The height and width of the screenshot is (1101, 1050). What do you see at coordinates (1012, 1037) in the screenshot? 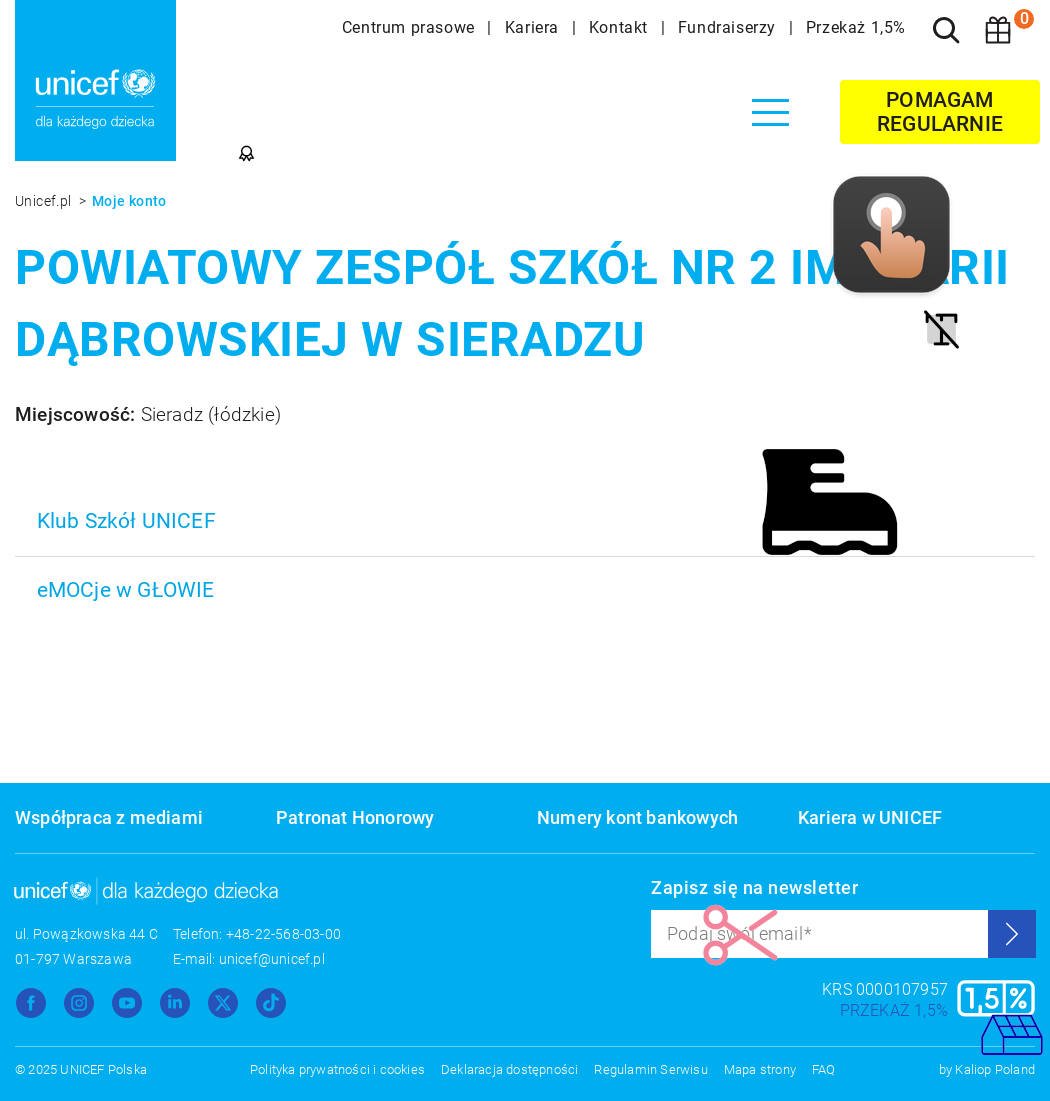
I see `view solar panel or renewable energy settings` at bounding box center [1012, 1037].